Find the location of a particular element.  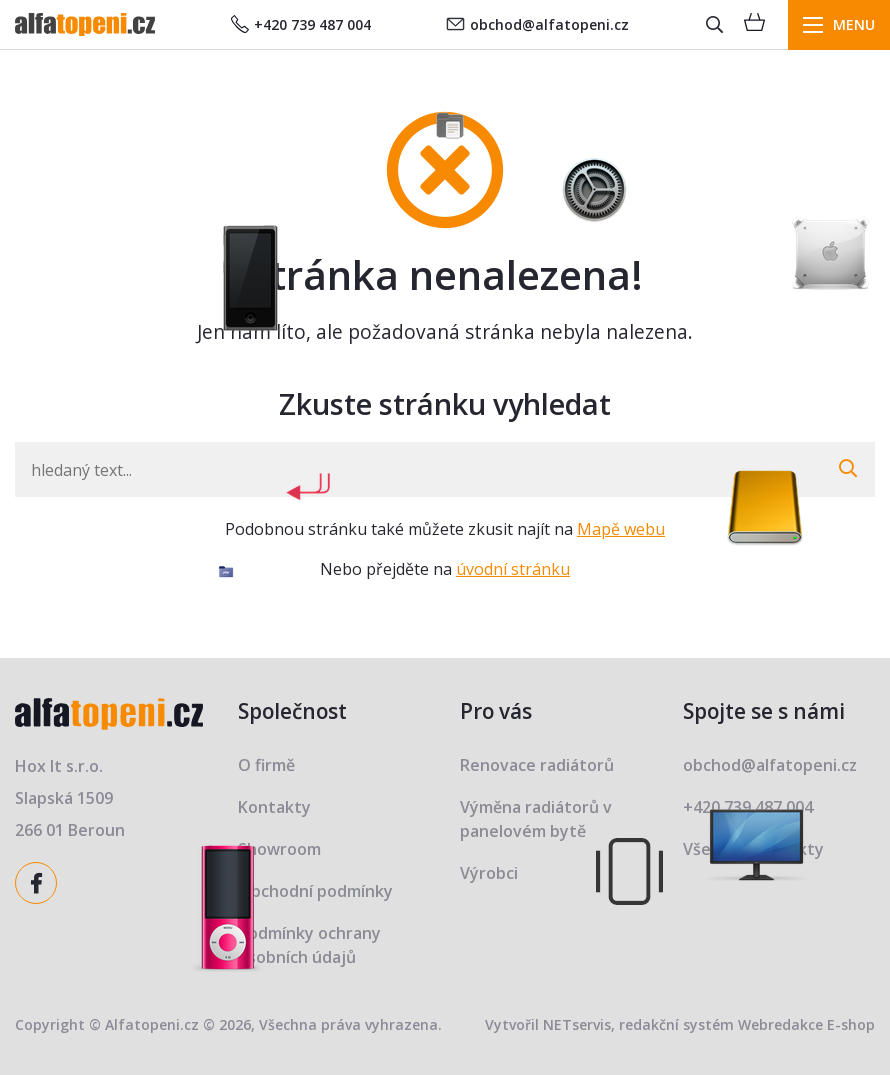

external display or monitor device is located at coordinates (756, 825).